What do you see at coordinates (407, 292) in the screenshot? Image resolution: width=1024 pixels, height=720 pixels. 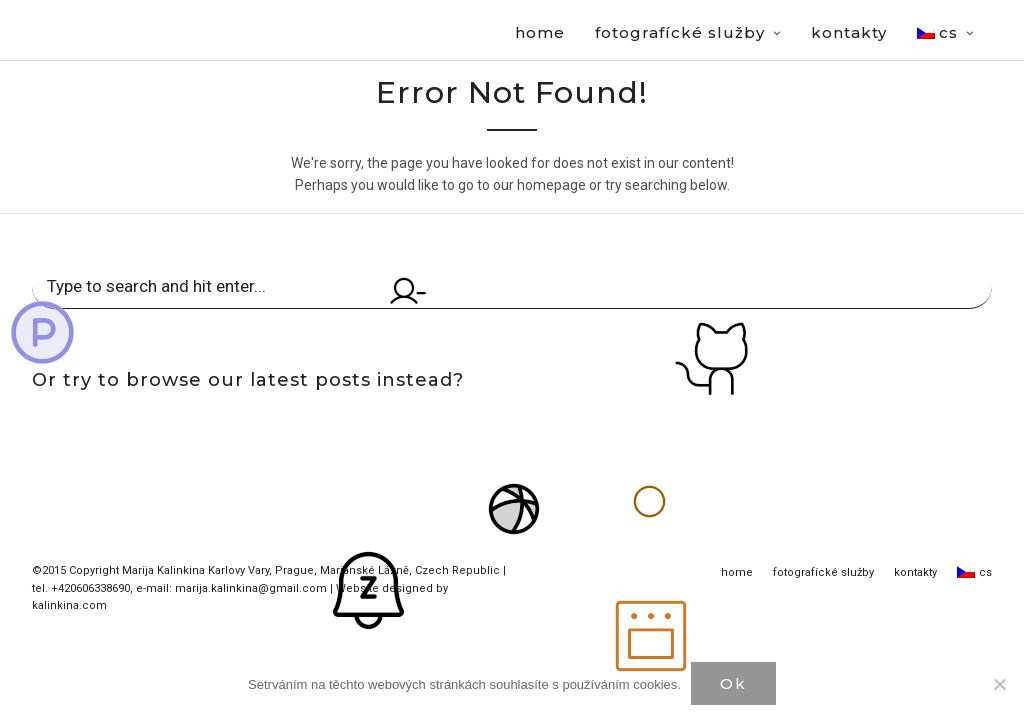 I see `remove a user or contact` at bounding box center [407, 292].